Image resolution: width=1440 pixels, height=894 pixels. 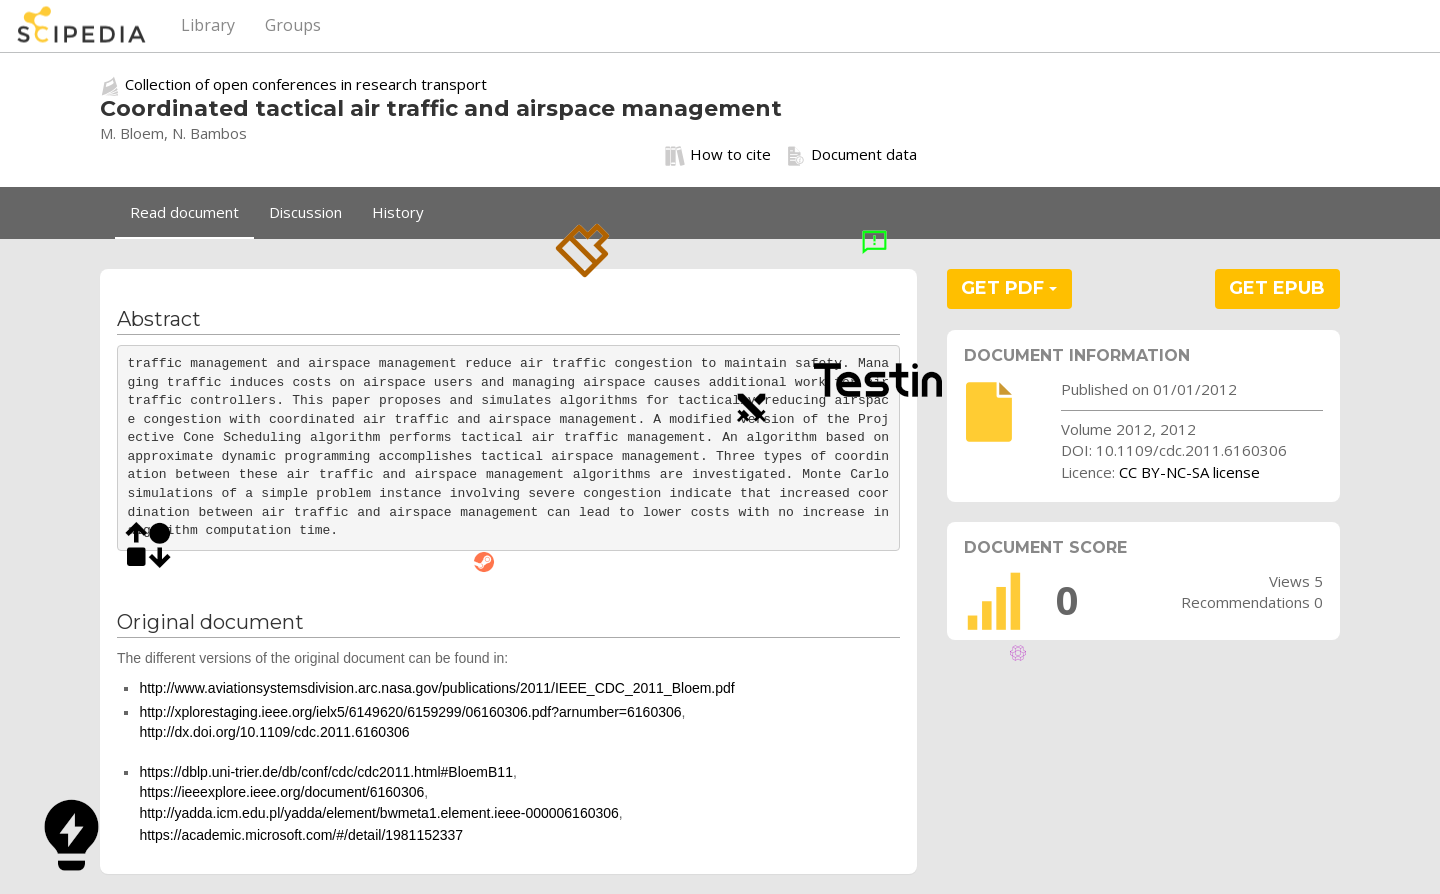 I want to click on submit feedback or report an issue, so click(x=874, y=241).